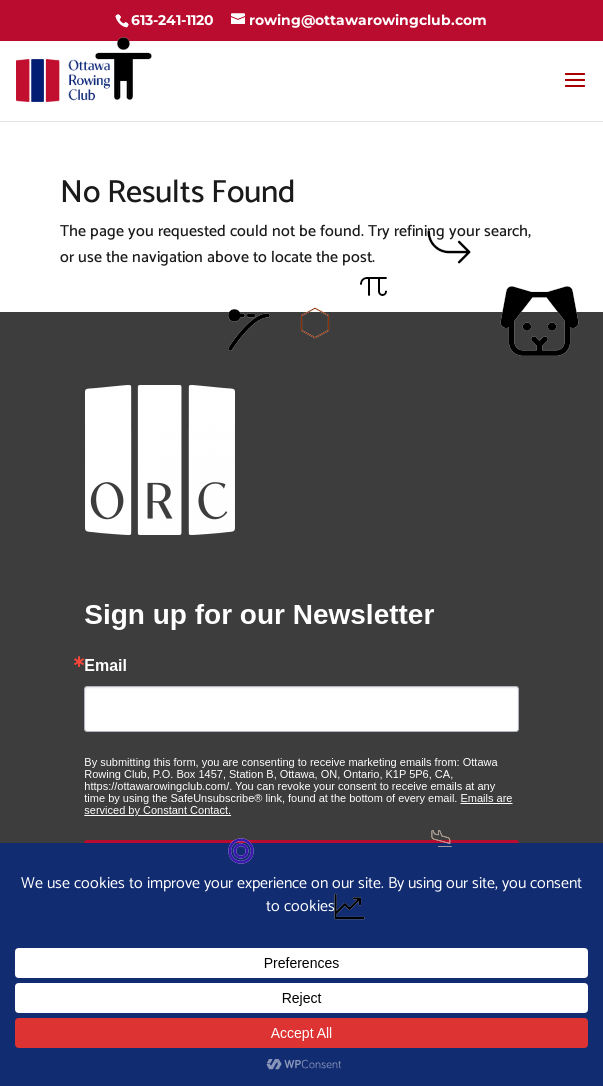 This screenshot has height=1086, width=603. What do you see at coordinates (374, 286) in the screenshot?
I see `access mathematical constants or formulas` at bounding box center [374, 286].